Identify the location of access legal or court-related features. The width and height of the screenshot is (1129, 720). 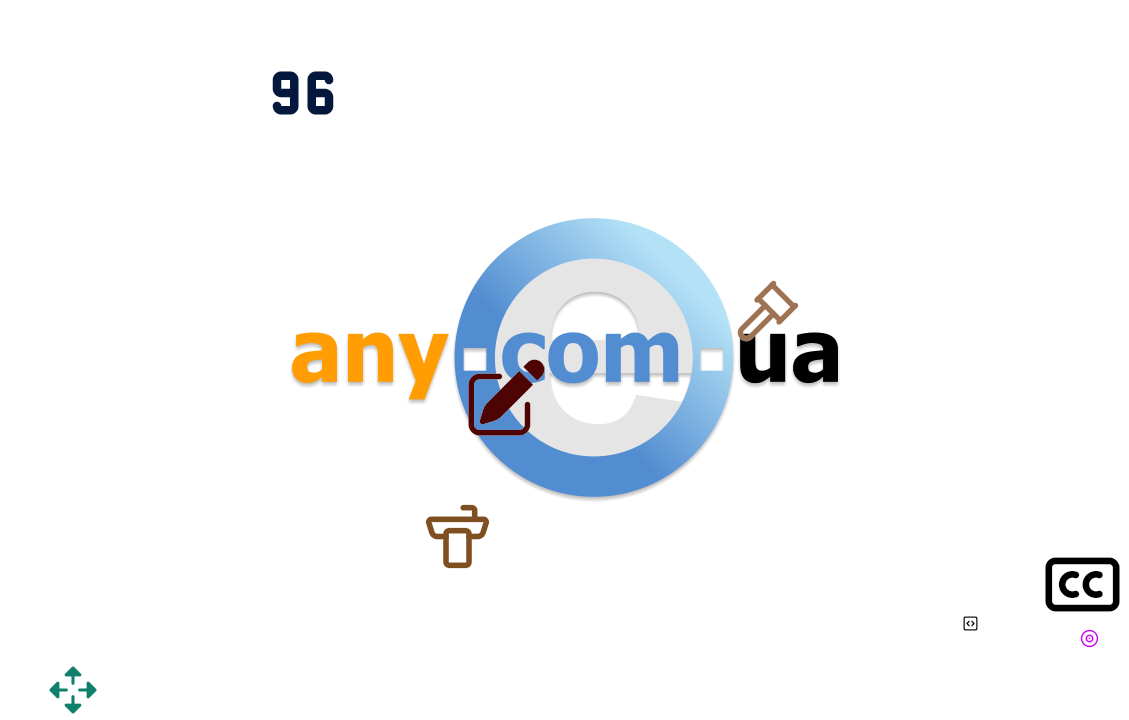
(768, 311).